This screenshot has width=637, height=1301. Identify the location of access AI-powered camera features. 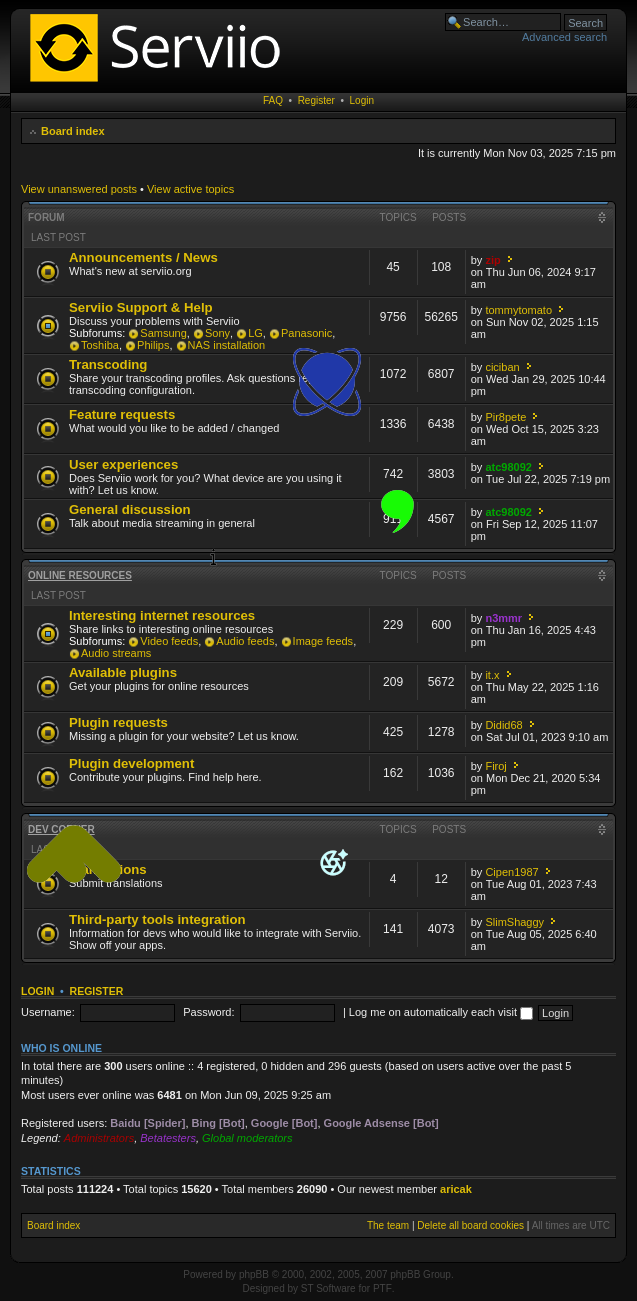
(333, 863).